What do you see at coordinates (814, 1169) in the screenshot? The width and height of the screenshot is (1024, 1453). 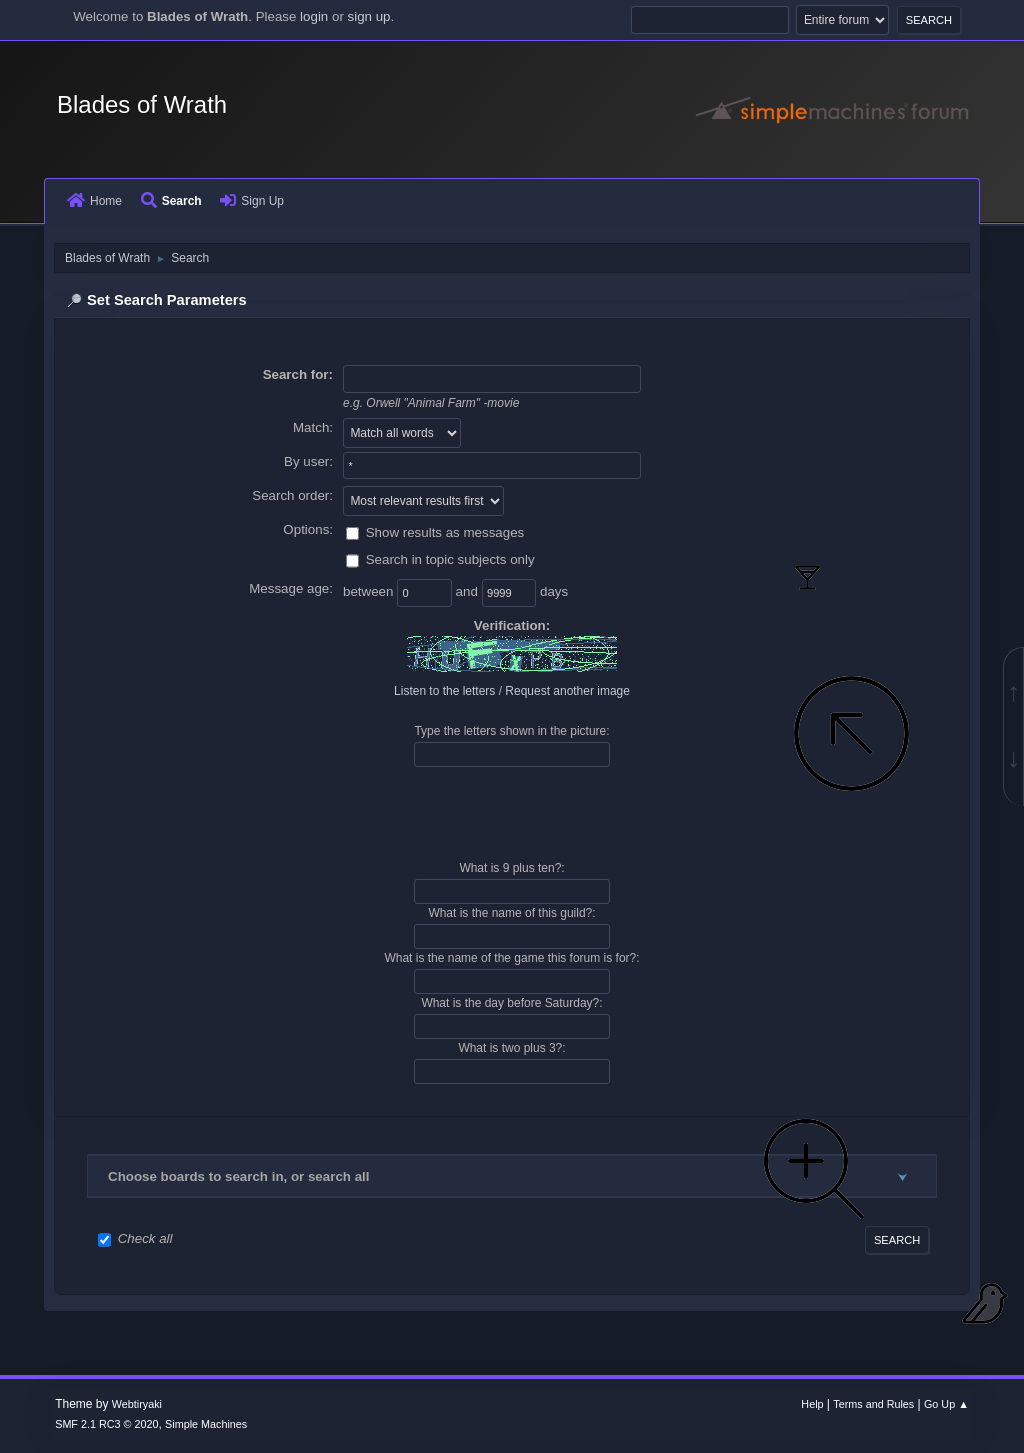 I see `zoom in on content` at bounding box center [814, 1169].